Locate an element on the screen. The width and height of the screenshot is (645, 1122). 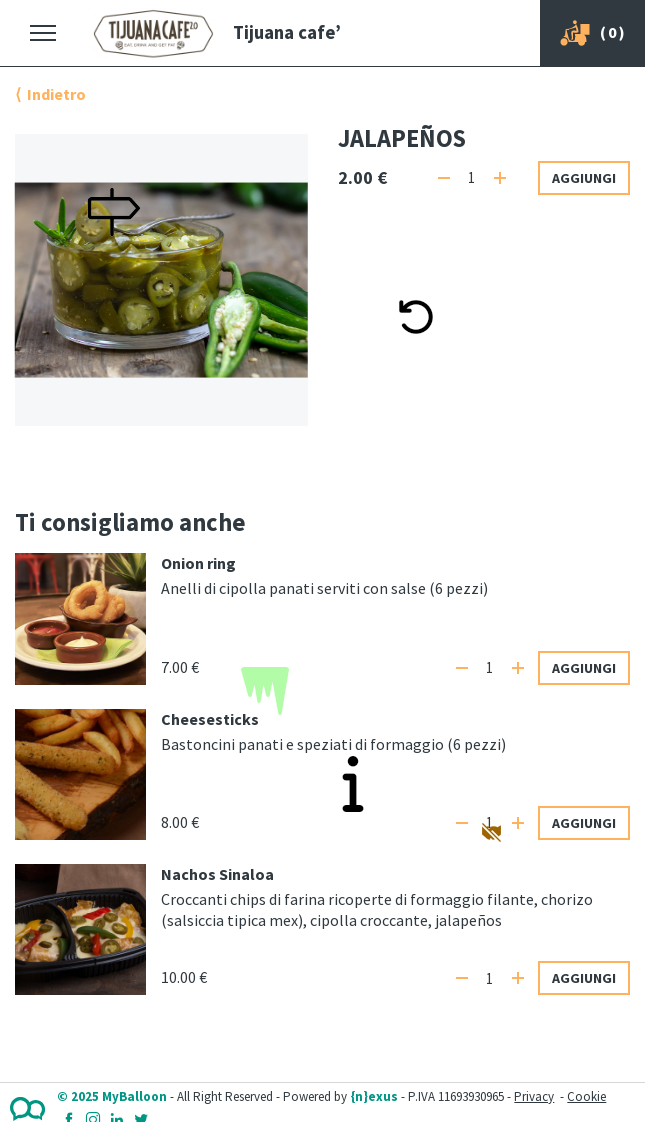
view more information about this item is located at coordinates (353, 784).